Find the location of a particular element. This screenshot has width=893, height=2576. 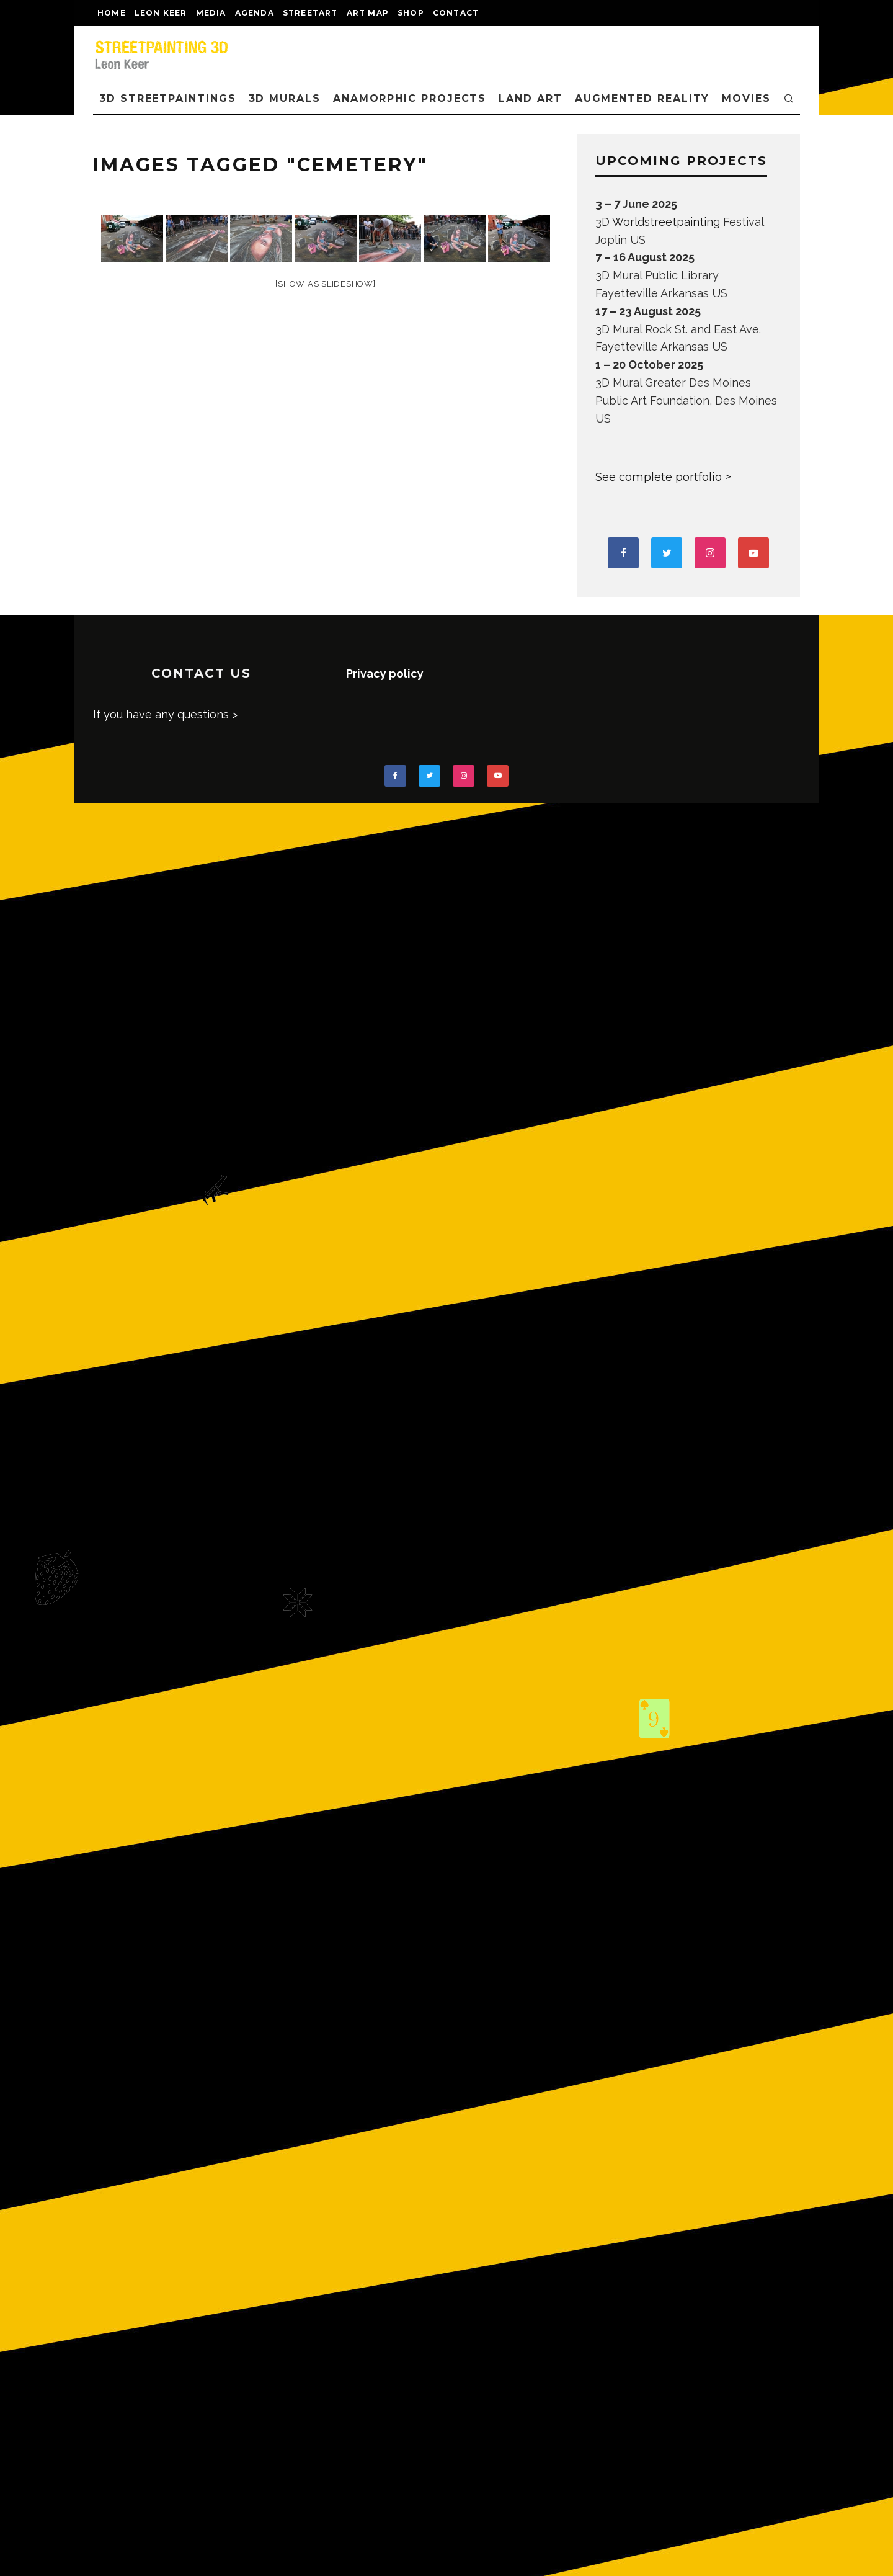

select mp5 submachine gun in weapon loadout is located at coordinates (215, 1190).